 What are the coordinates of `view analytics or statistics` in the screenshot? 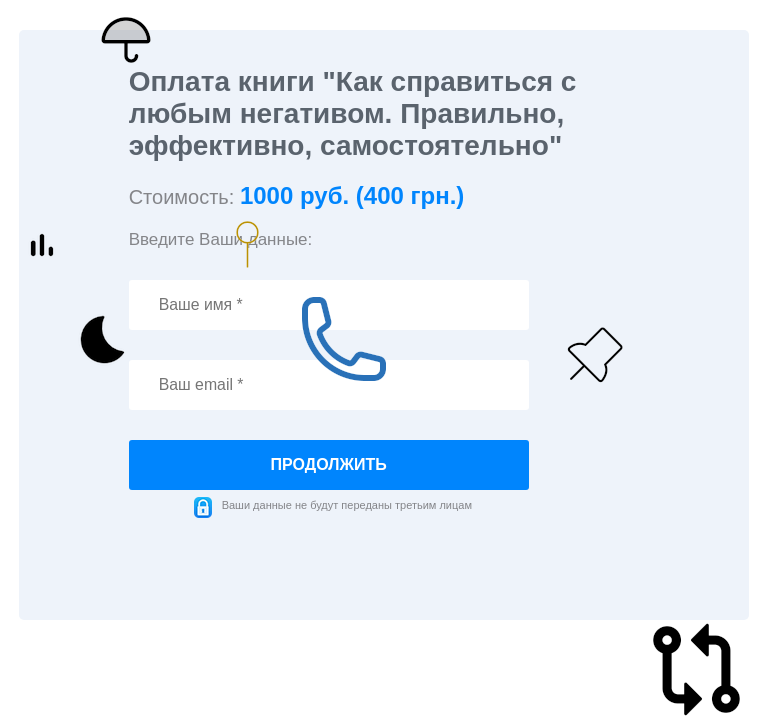 It's located at (42, 245).